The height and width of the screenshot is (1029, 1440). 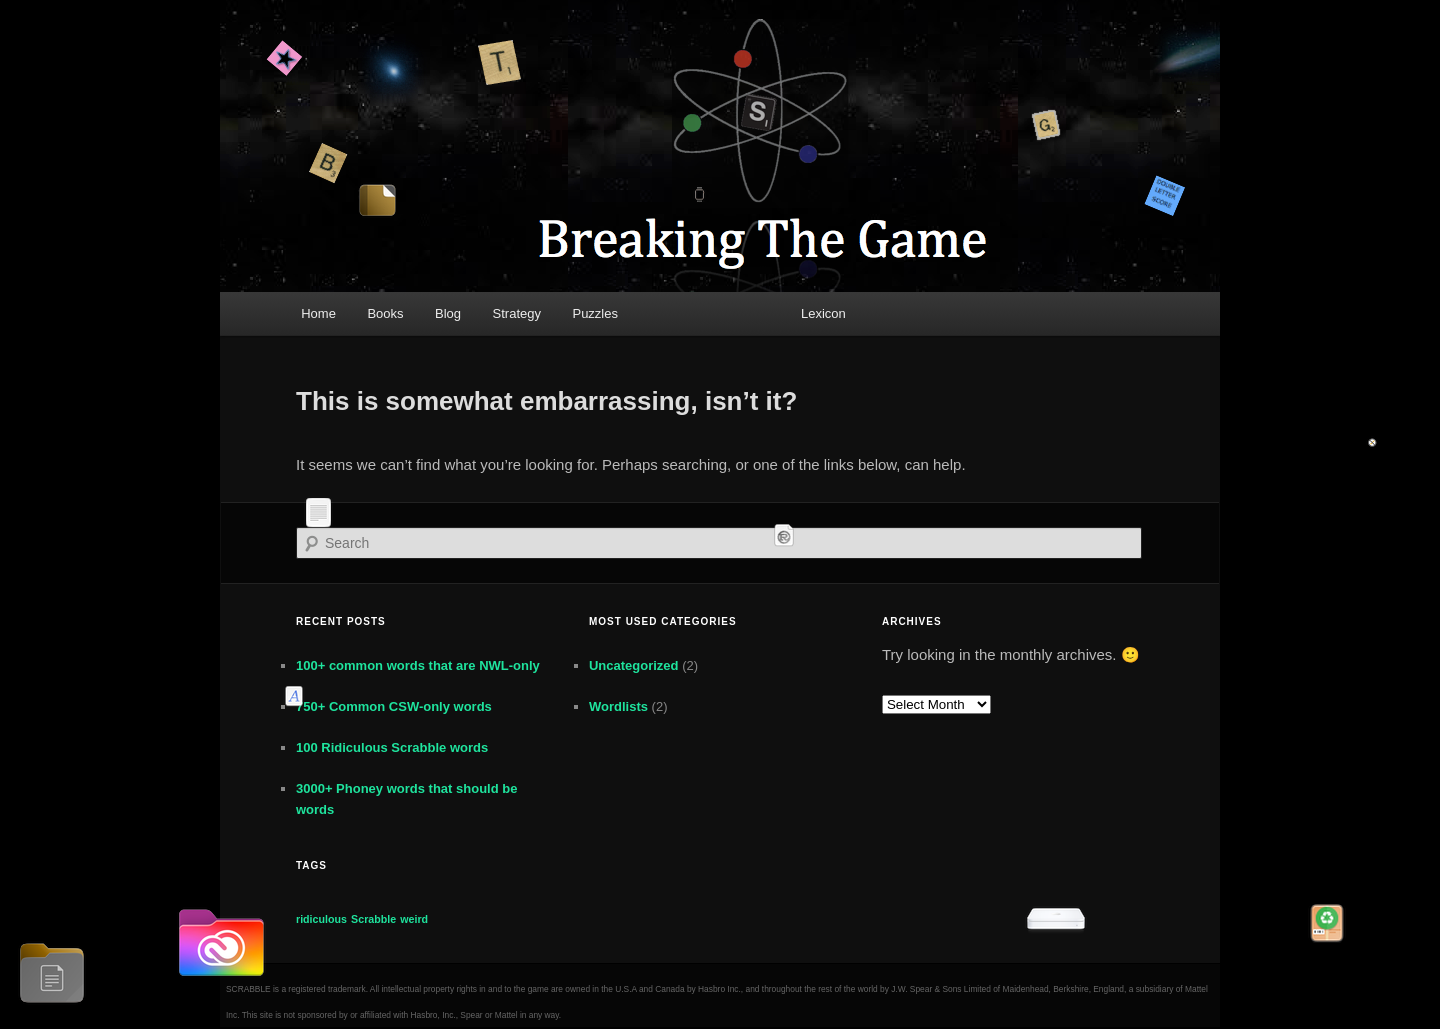 What do you see at coordinates (1327, 923) in the screenshot?
I see `system is cleaning up unused packages` at bounding box center [1327, 923].